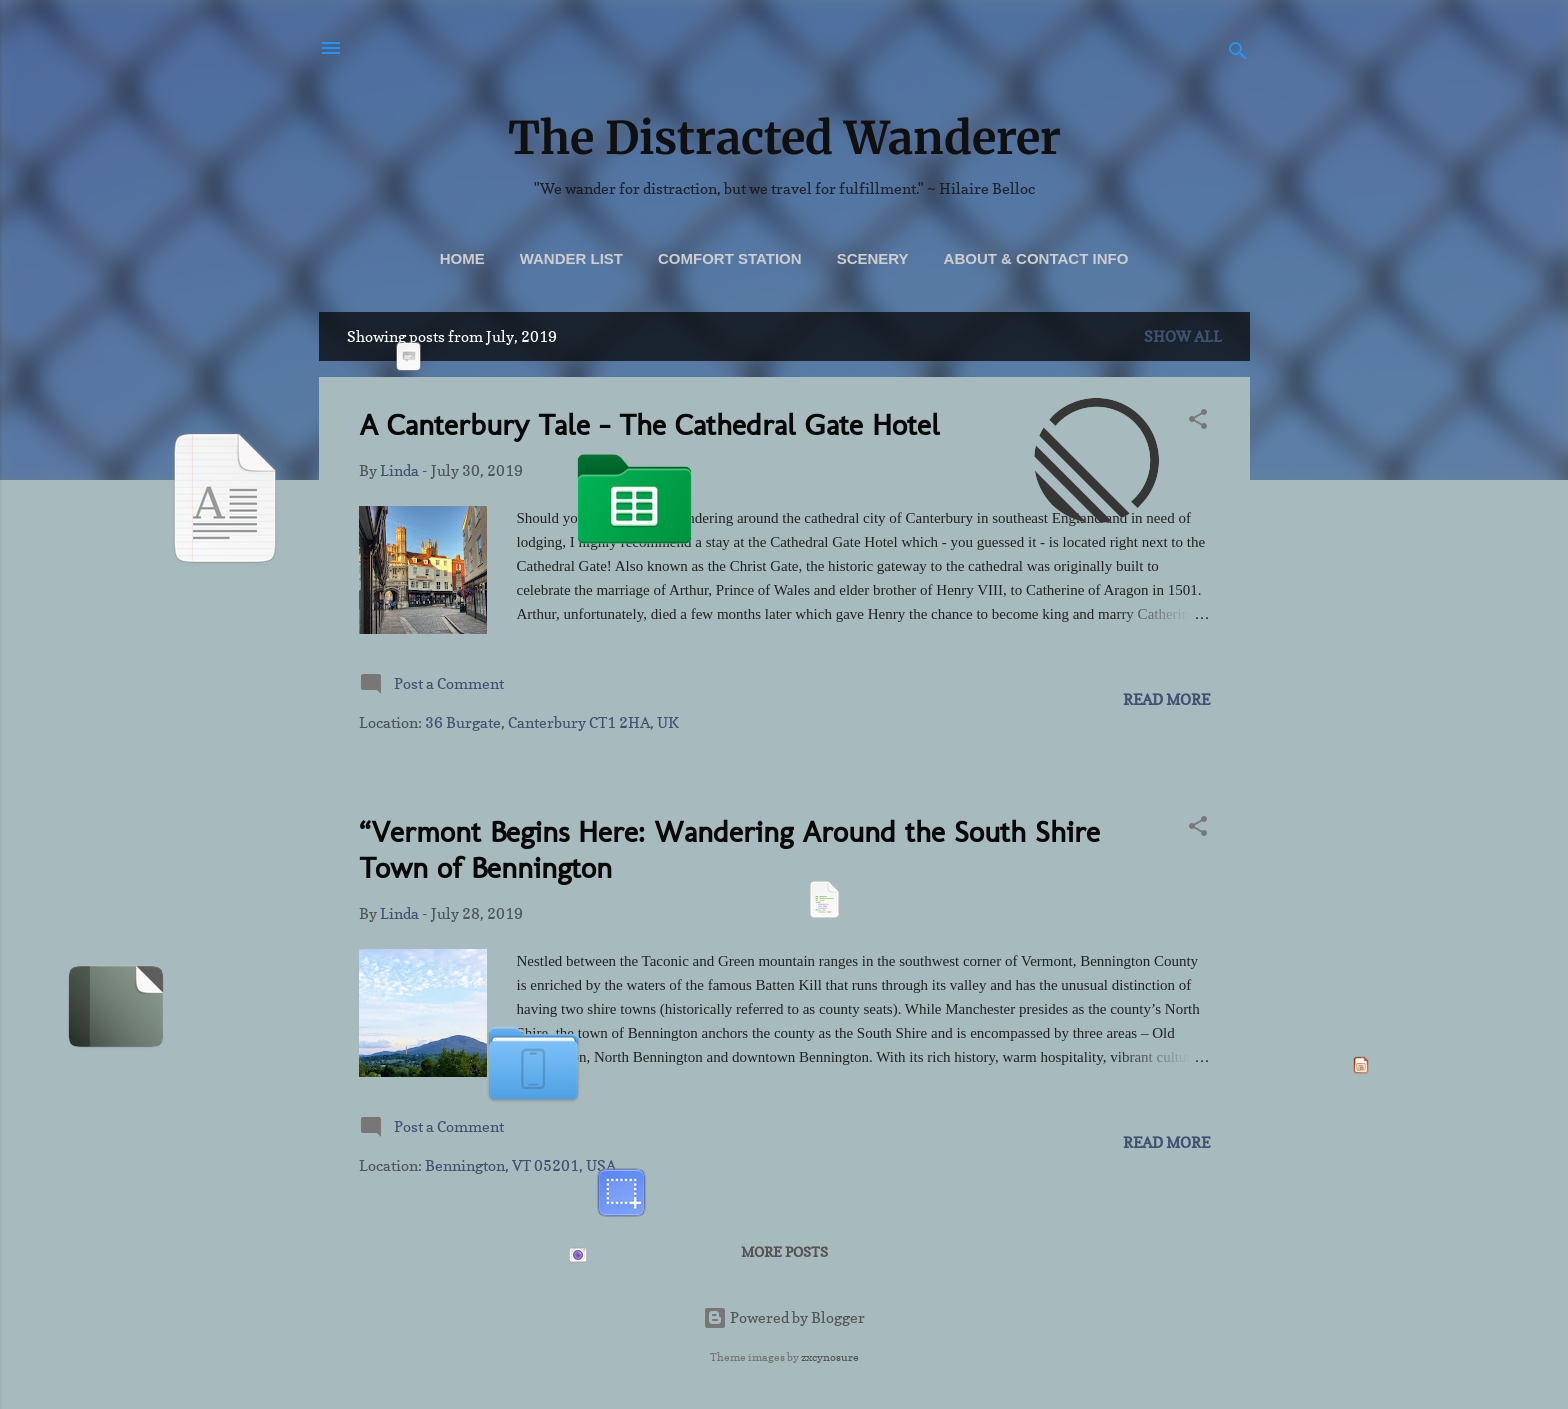  What do you see at coordinates (1096, 460) in the screenshot?
I see `open linear app` at bounding box center [1096, 460].